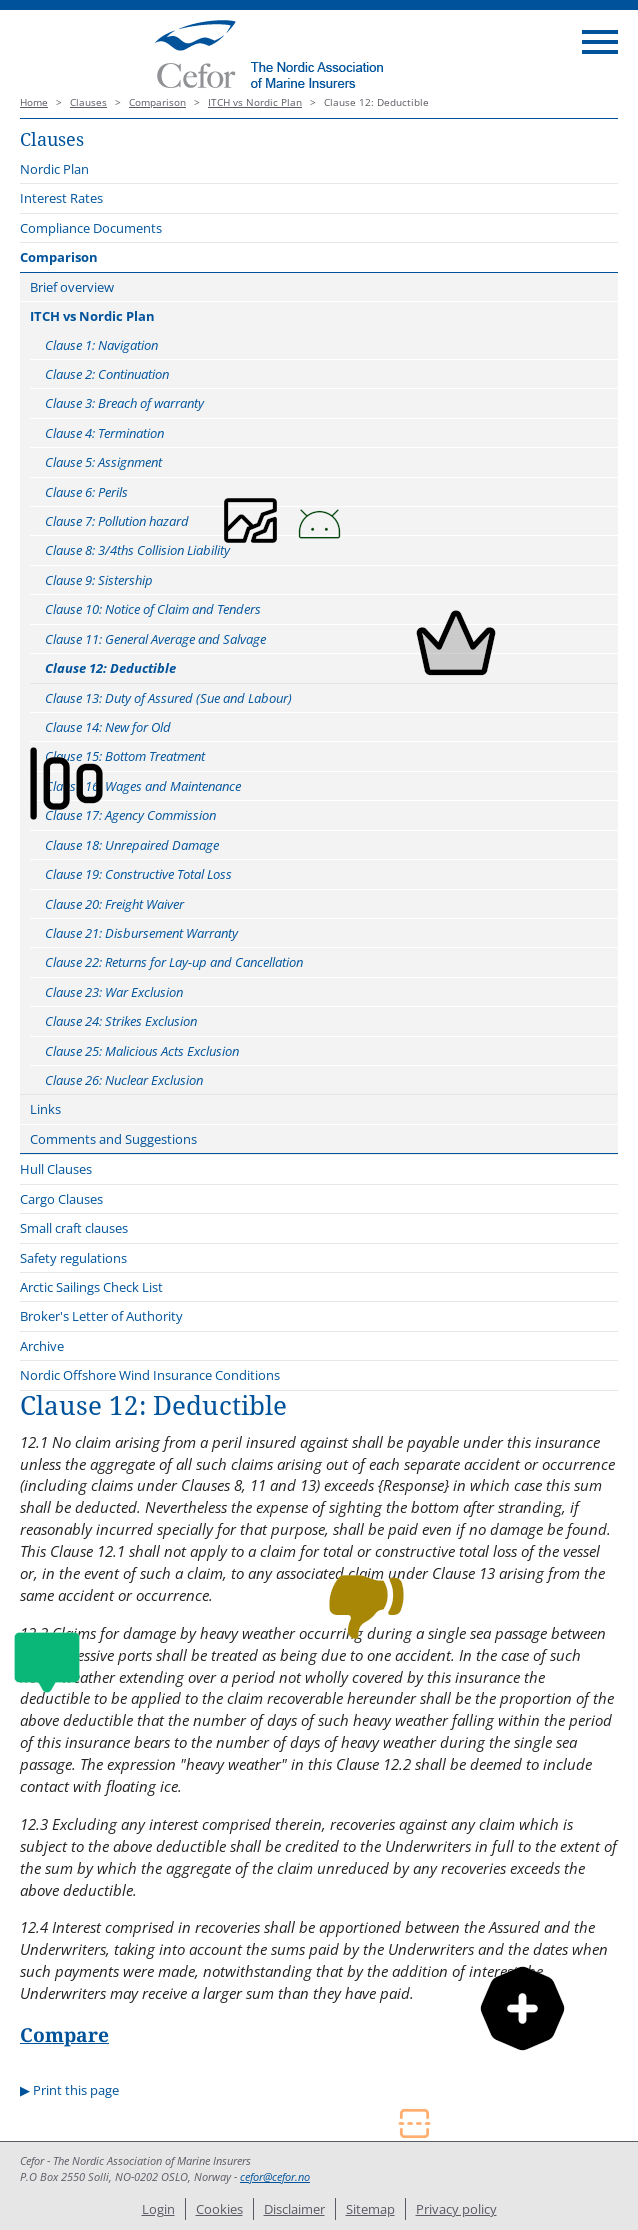 The height and width of the screenshot is (2230, 638). What do you see at coordinates (66, 783) in the screenshot?
I see `align items to the start horizontally` at bounding box center [66, 783].